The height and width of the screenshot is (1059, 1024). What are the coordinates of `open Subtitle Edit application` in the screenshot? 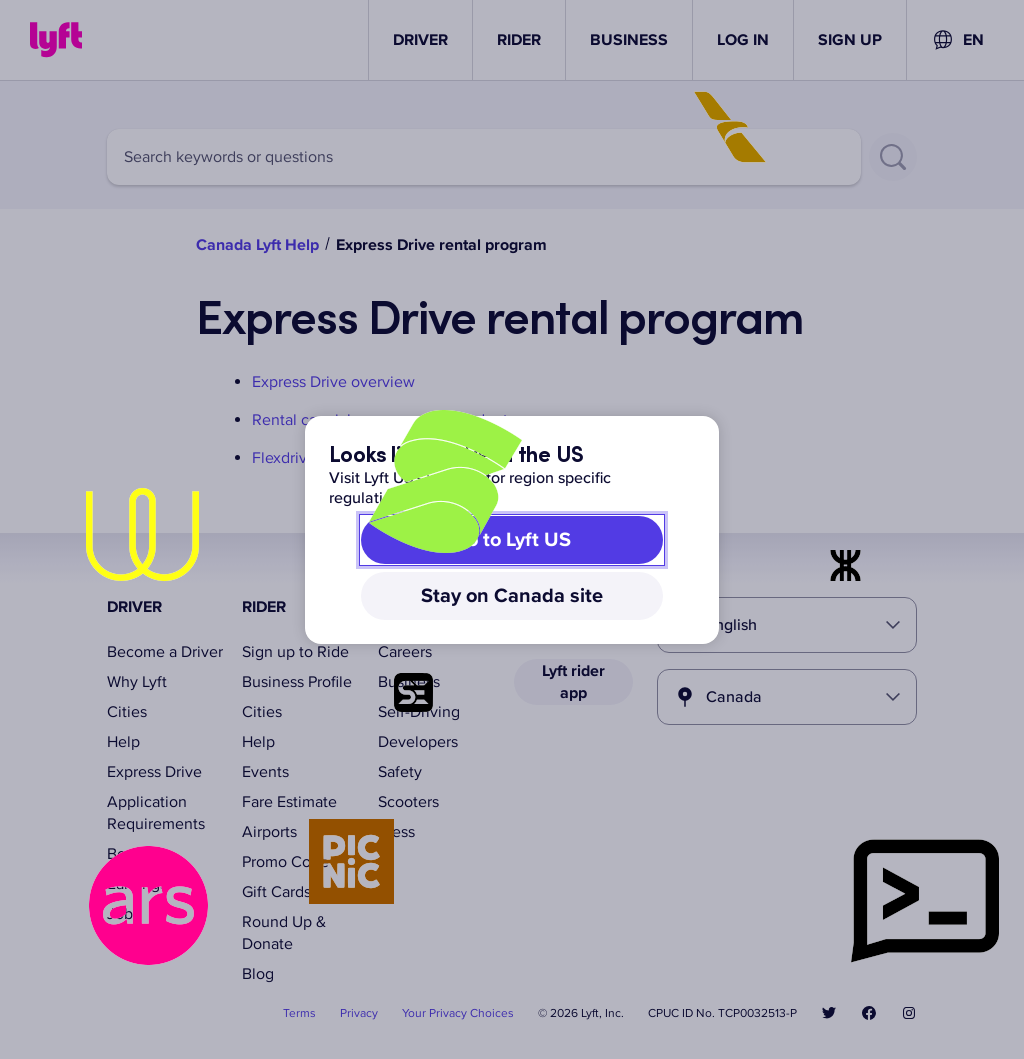 It's located at (413, 692).